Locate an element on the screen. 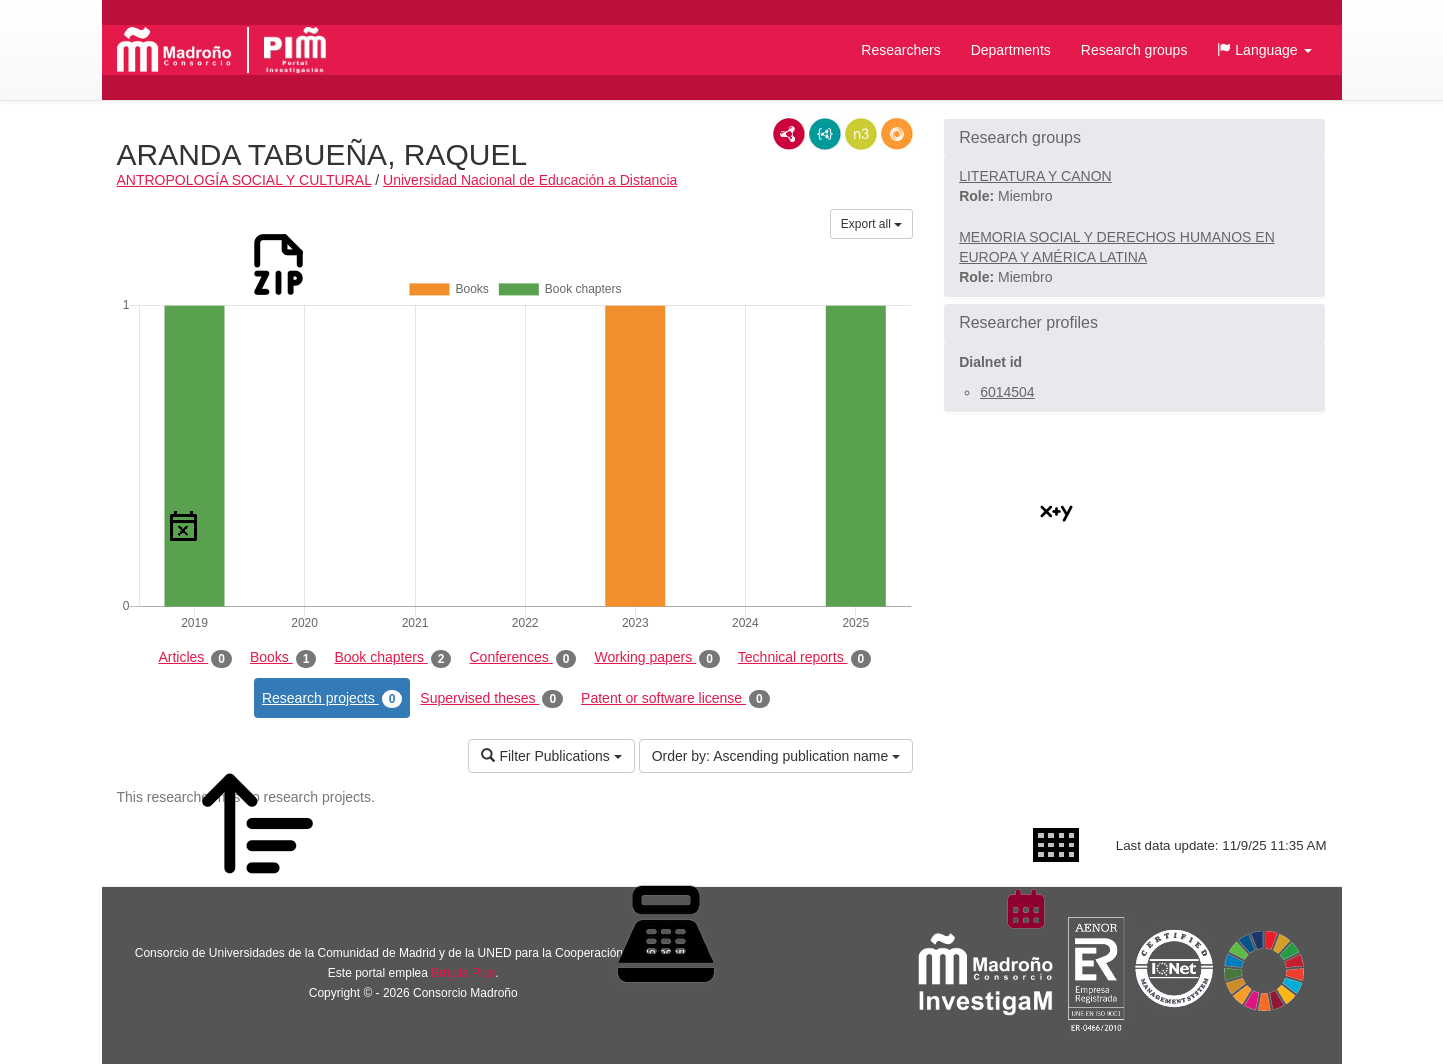  view calendar with scheduled events is located at coordinates (1026, 910).